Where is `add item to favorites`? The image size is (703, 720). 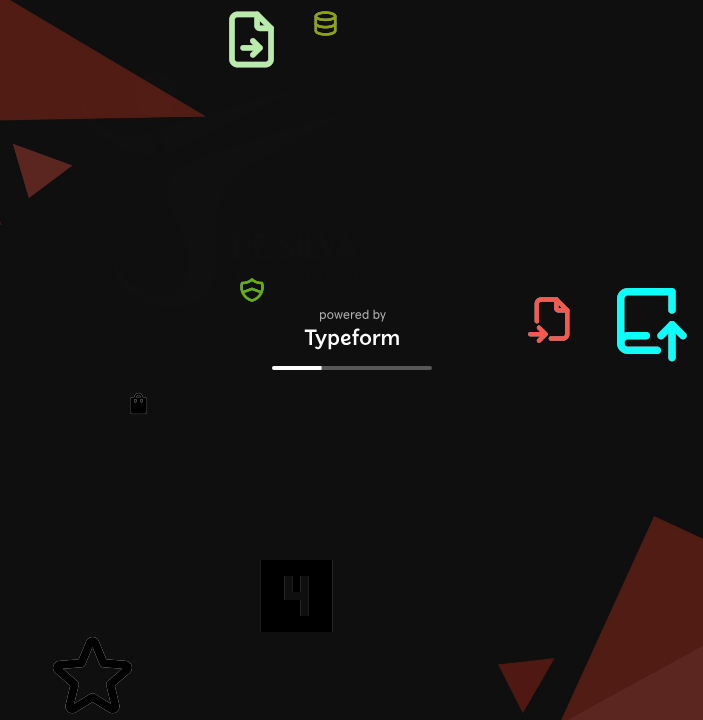
add item to favorites is located at coordinates (92, 676).